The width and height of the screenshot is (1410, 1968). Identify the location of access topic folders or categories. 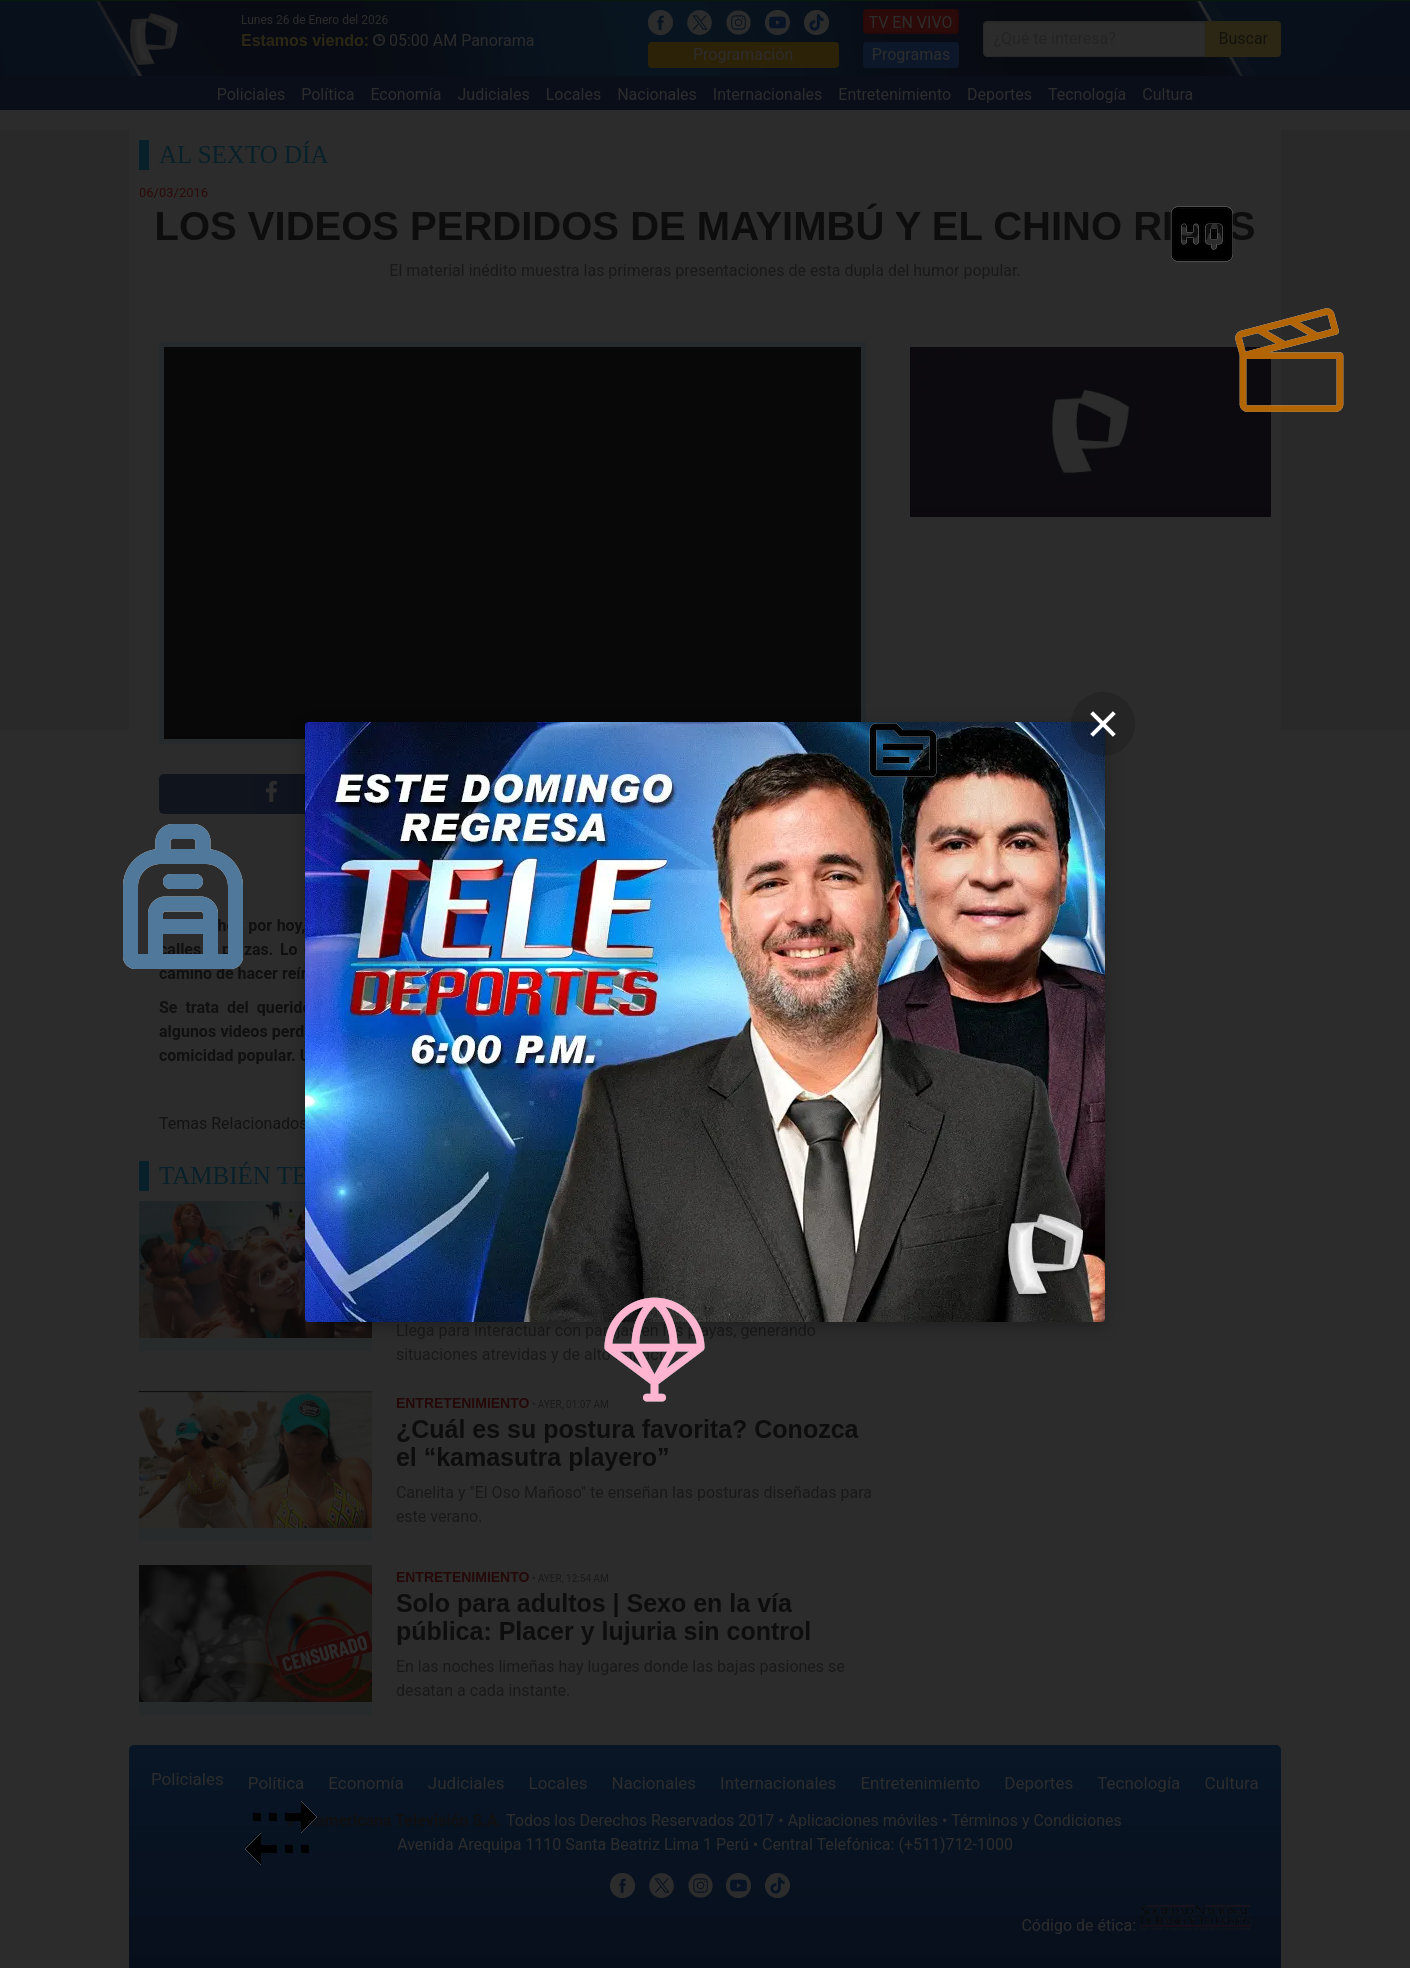
(903, 750).